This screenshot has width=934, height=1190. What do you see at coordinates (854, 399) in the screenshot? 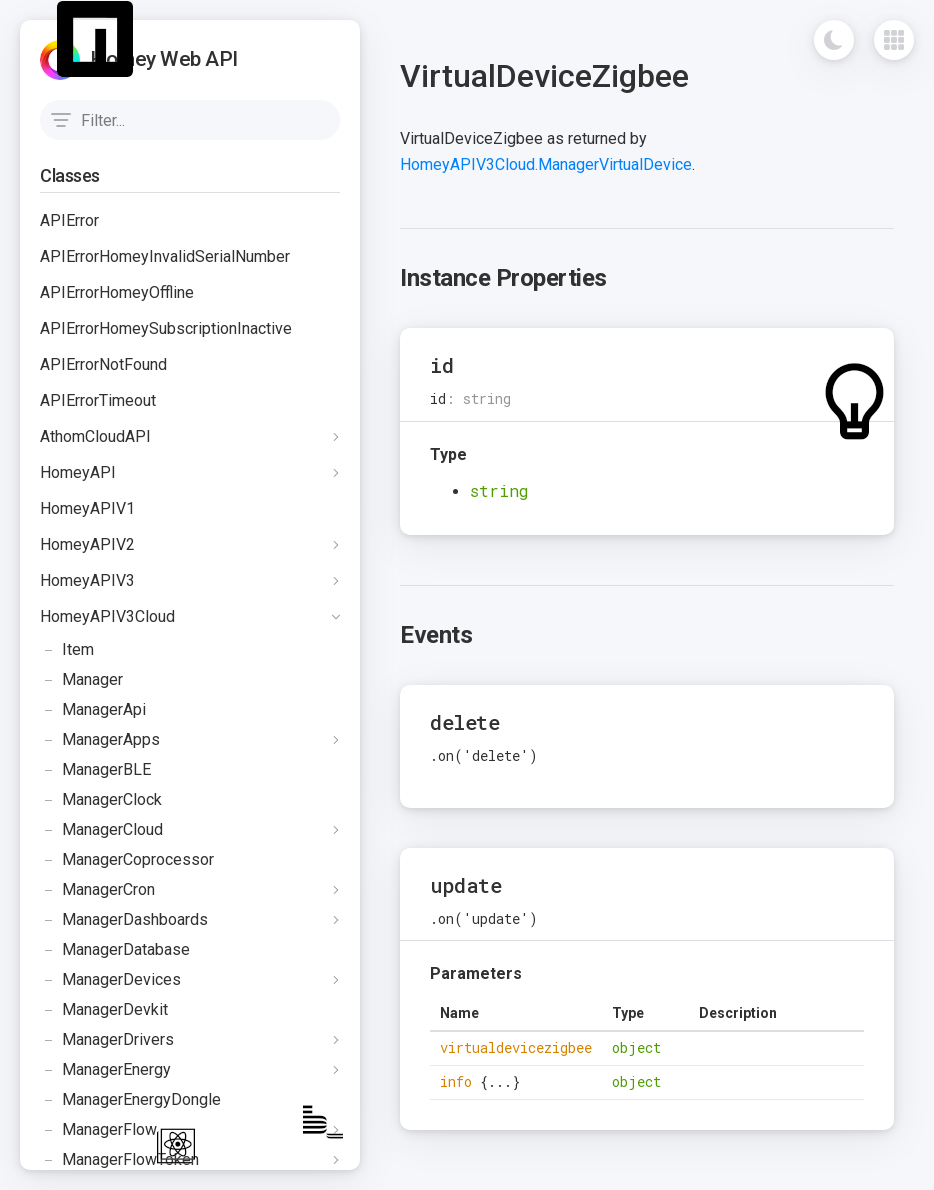
I see `view tips or helpful suggestions` at bounding box center [854, 399].